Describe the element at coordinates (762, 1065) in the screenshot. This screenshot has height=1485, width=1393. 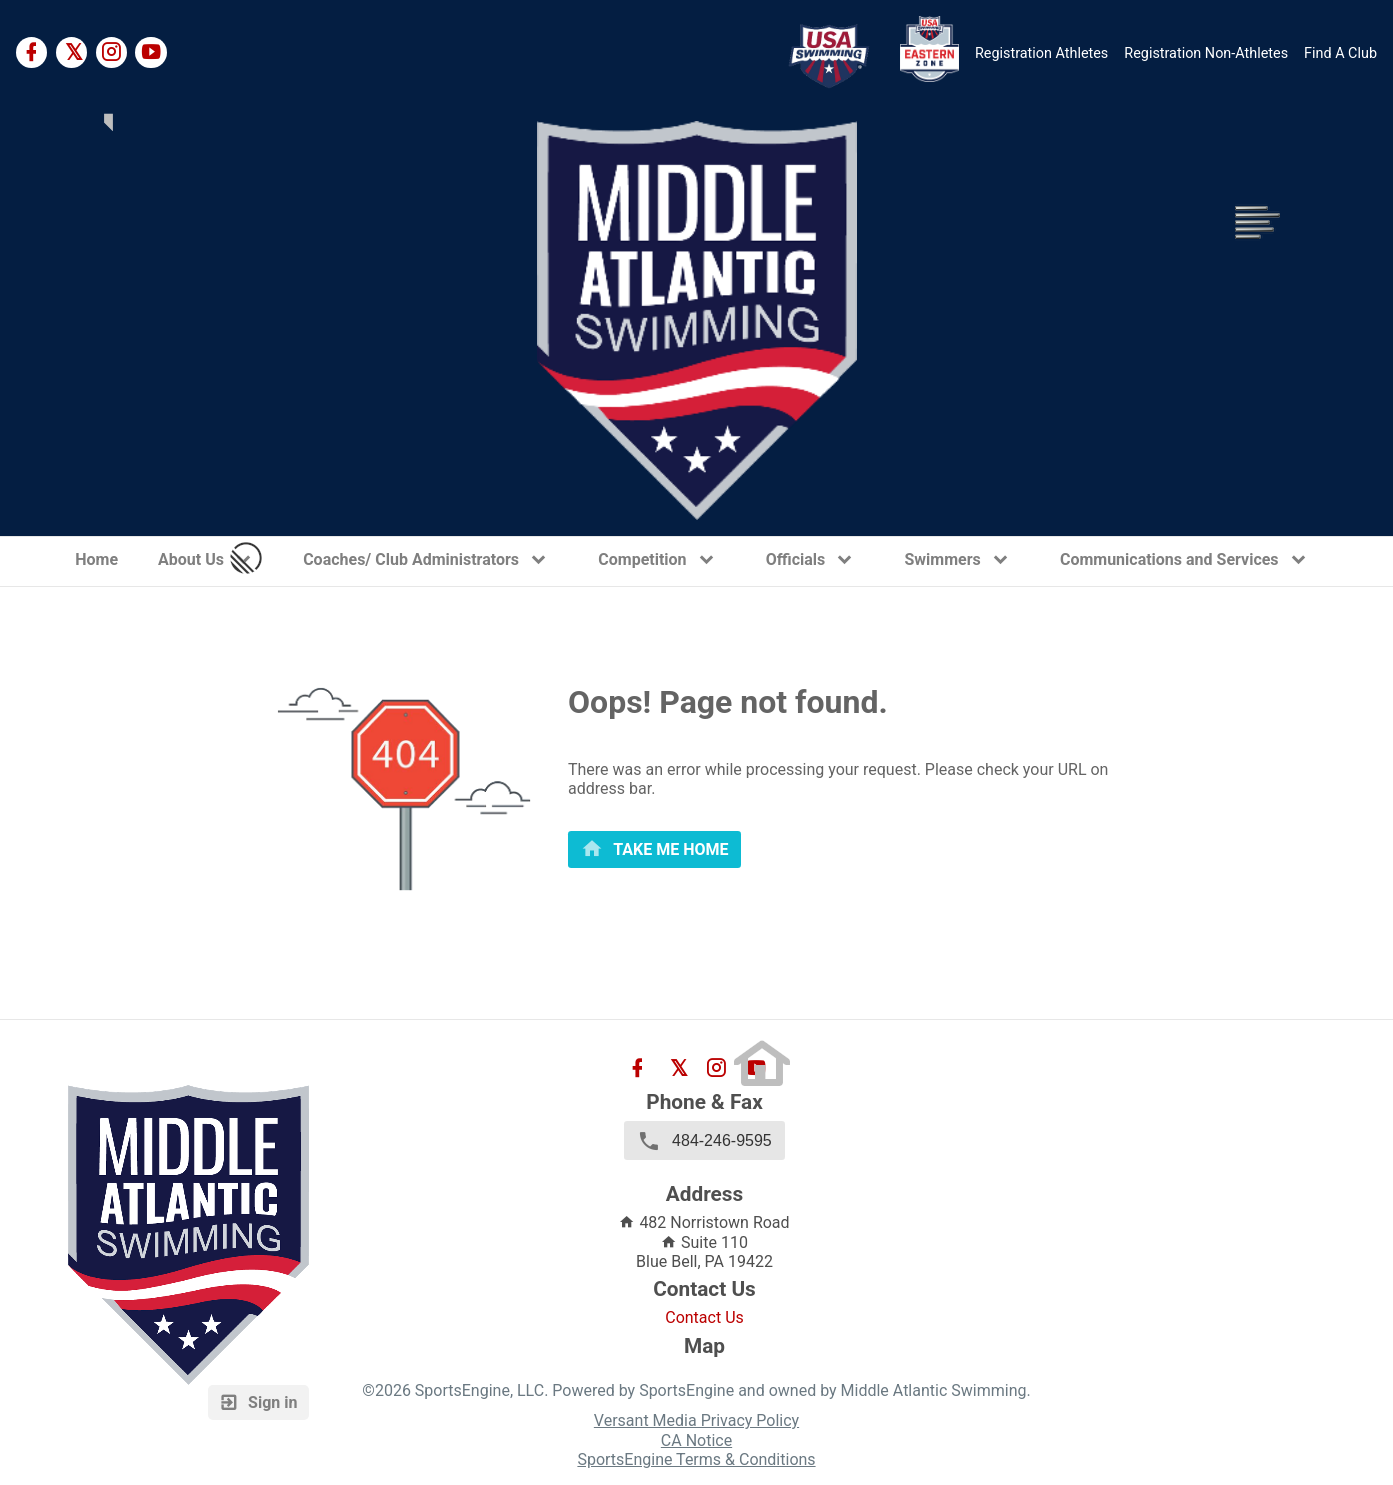
I see `navigate to home screen or directory` at that location.